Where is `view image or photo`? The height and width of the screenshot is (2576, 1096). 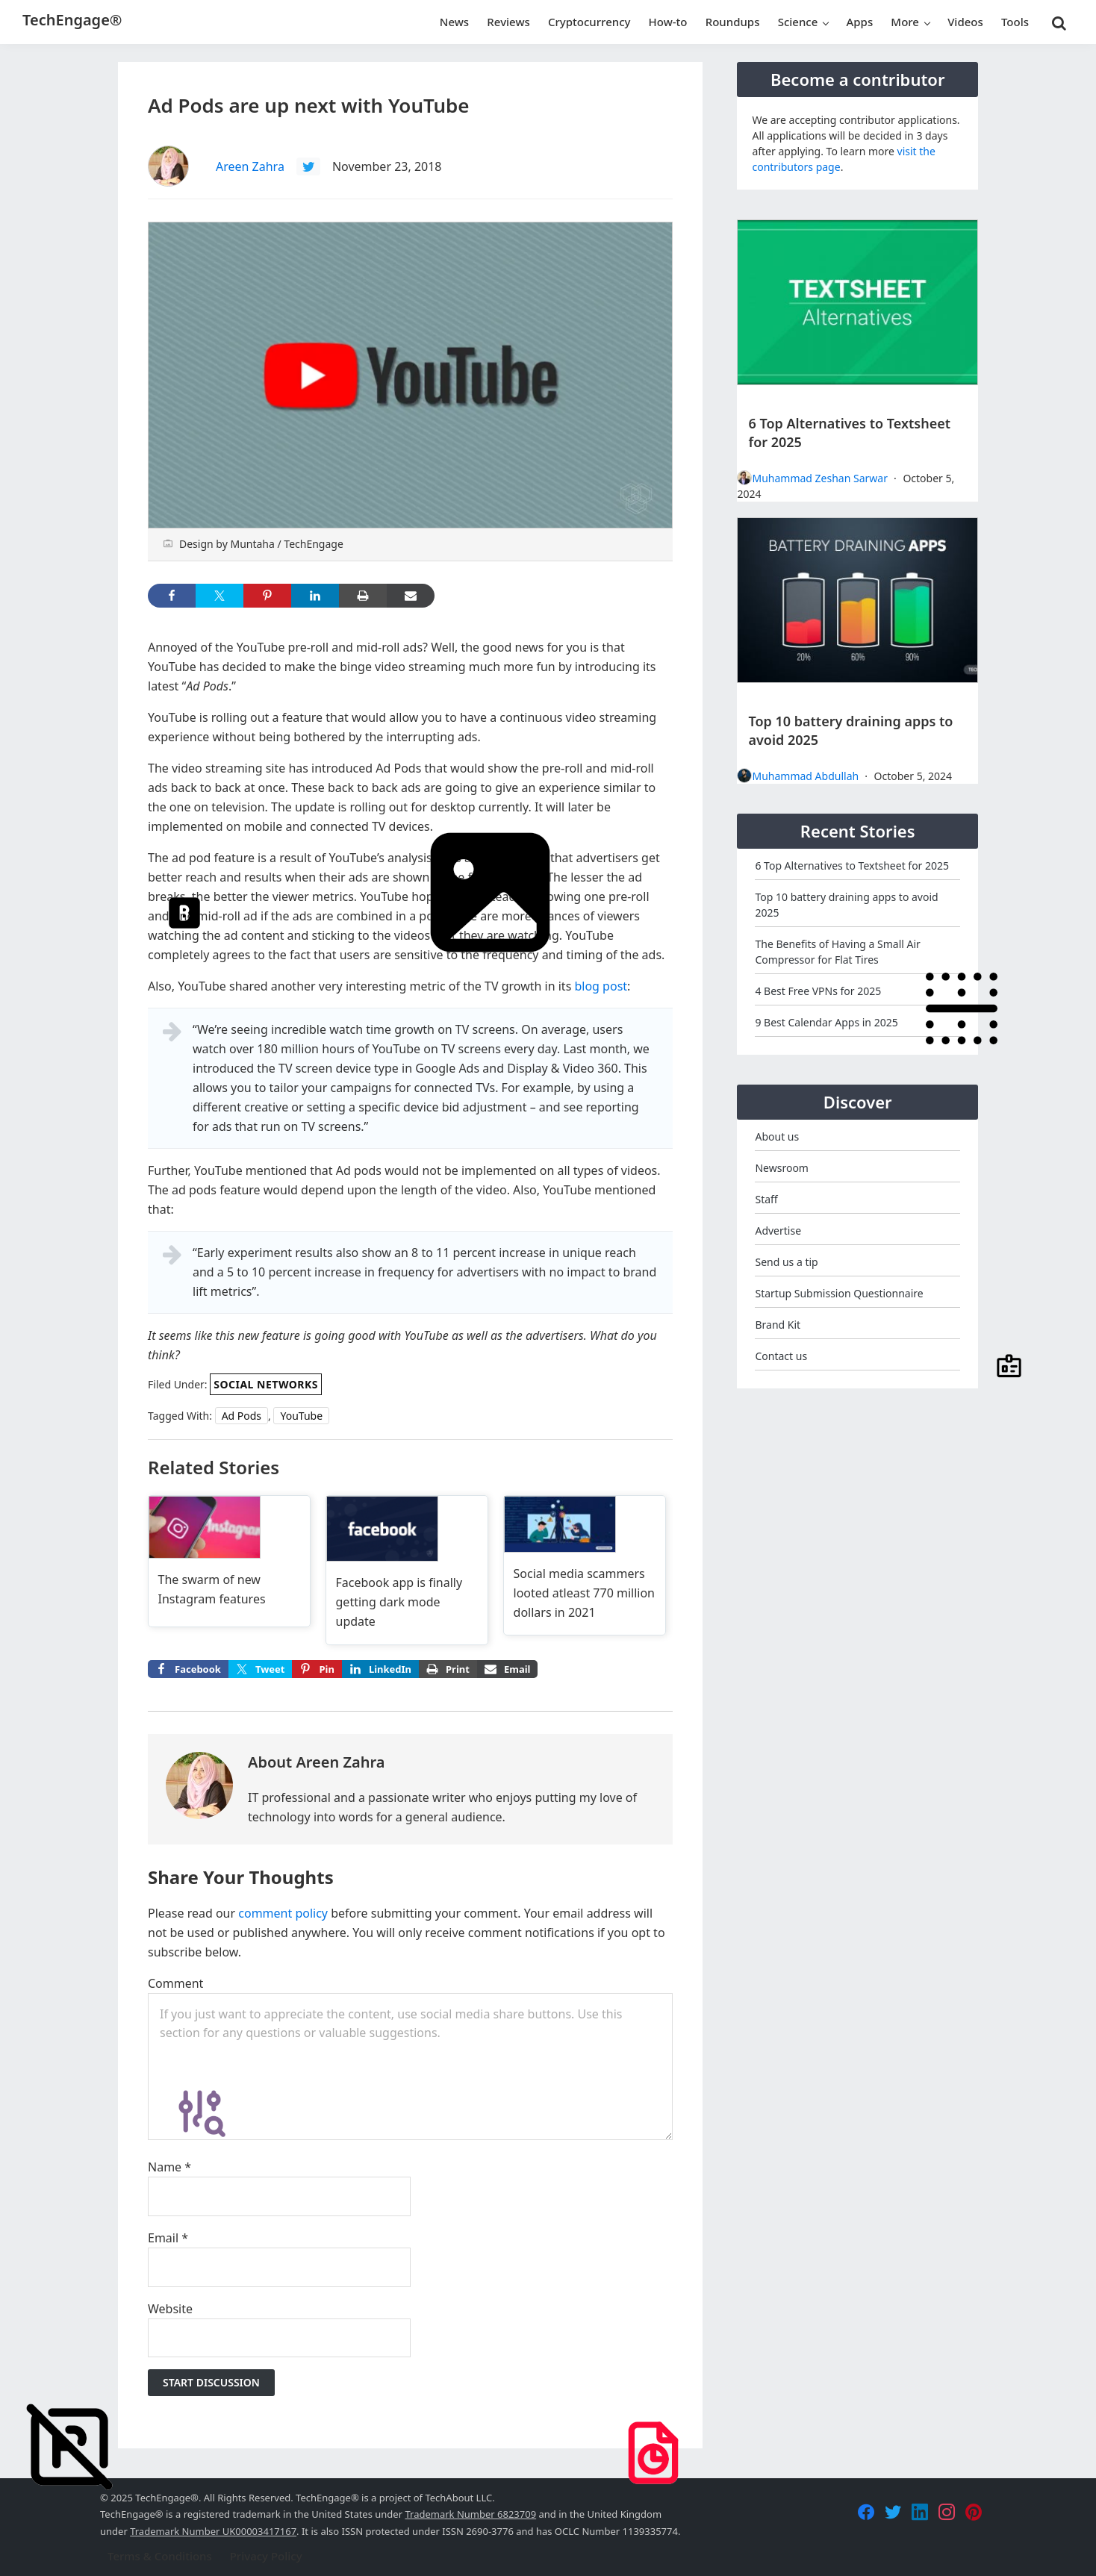 view image or photo is located at coordinates (490, 892).